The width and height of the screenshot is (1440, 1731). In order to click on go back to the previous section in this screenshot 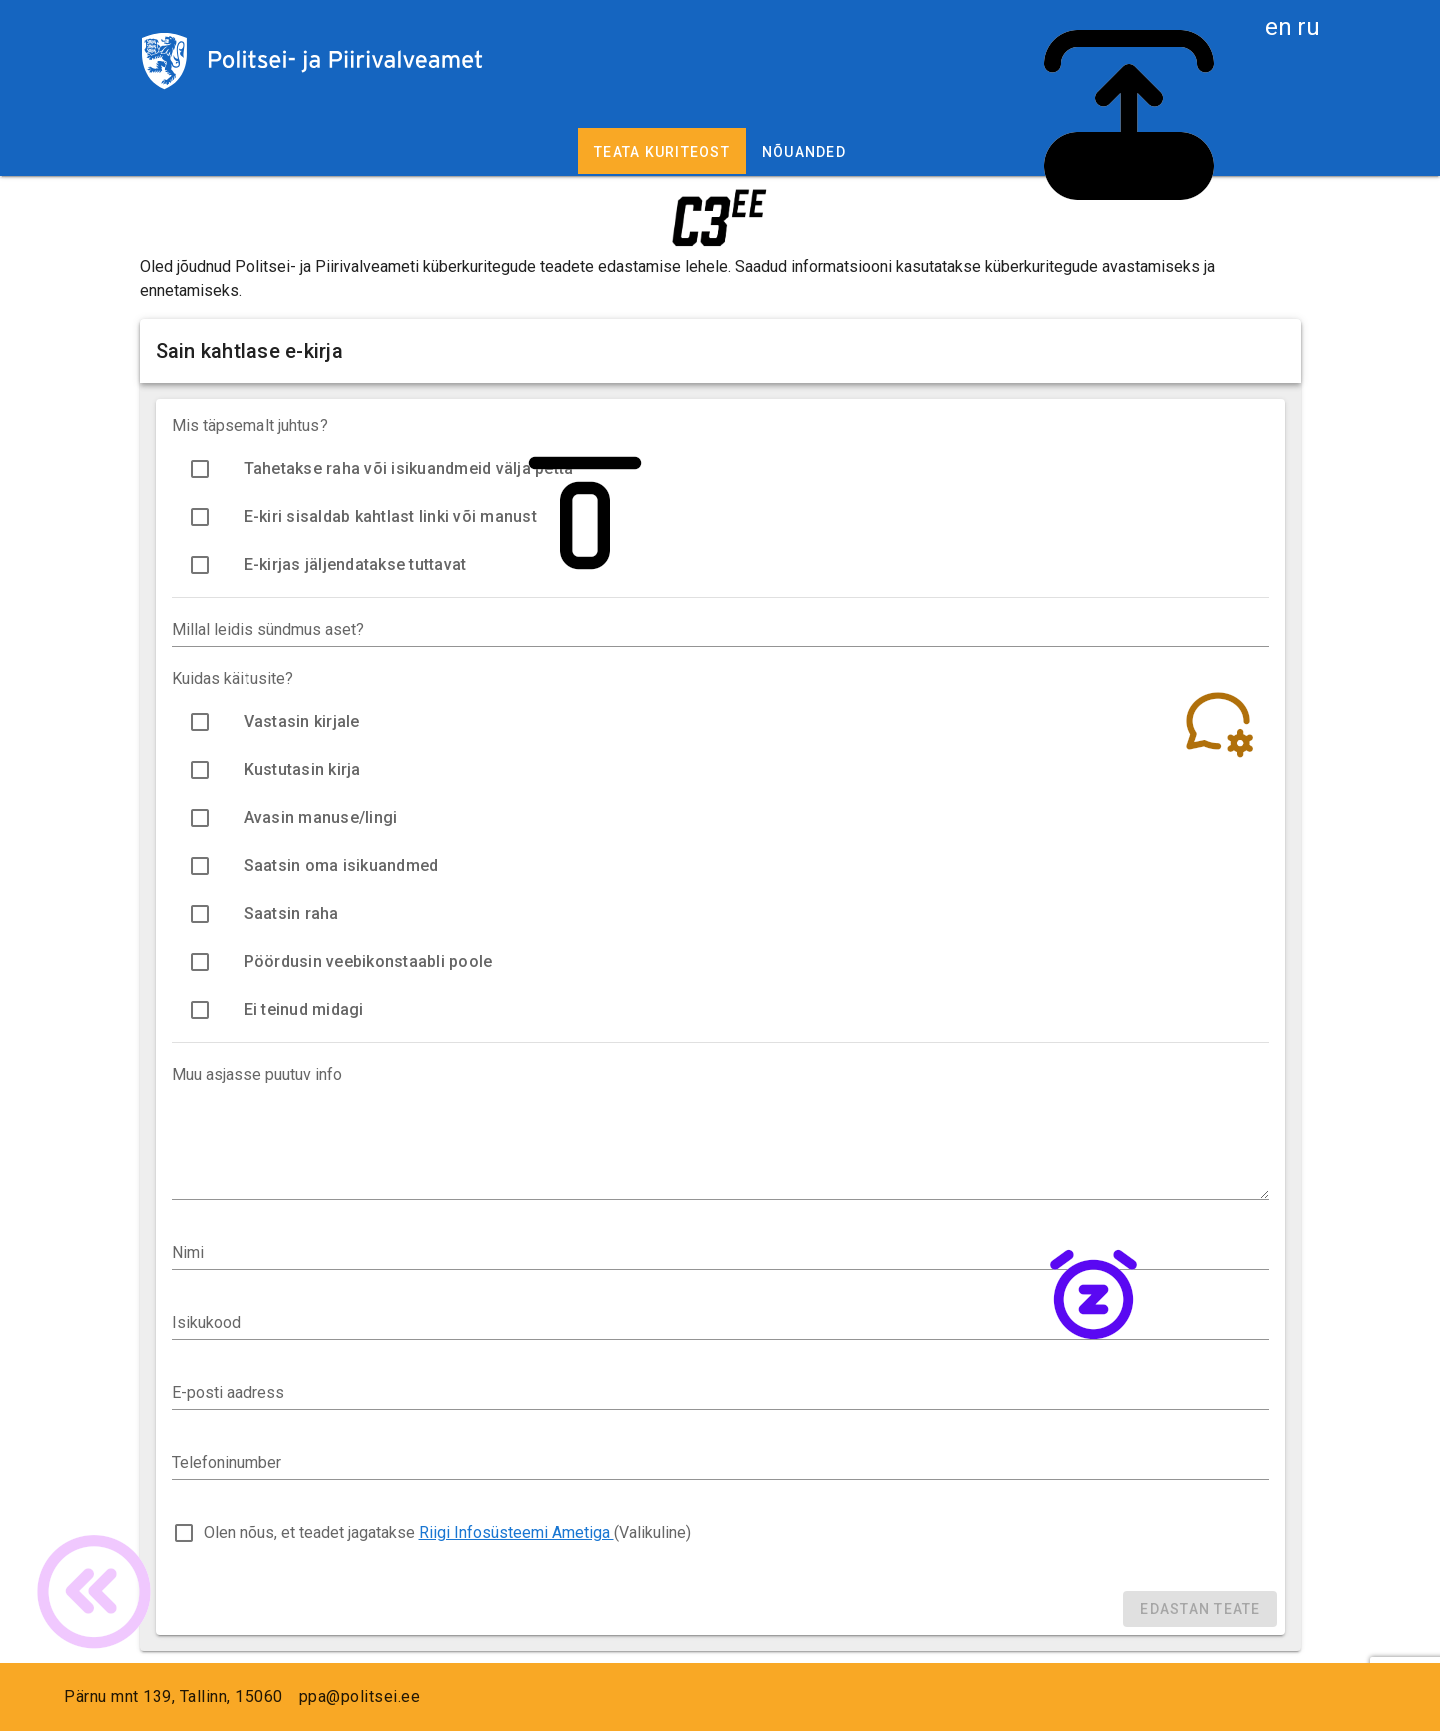, I will do `click(94, 1591)`.